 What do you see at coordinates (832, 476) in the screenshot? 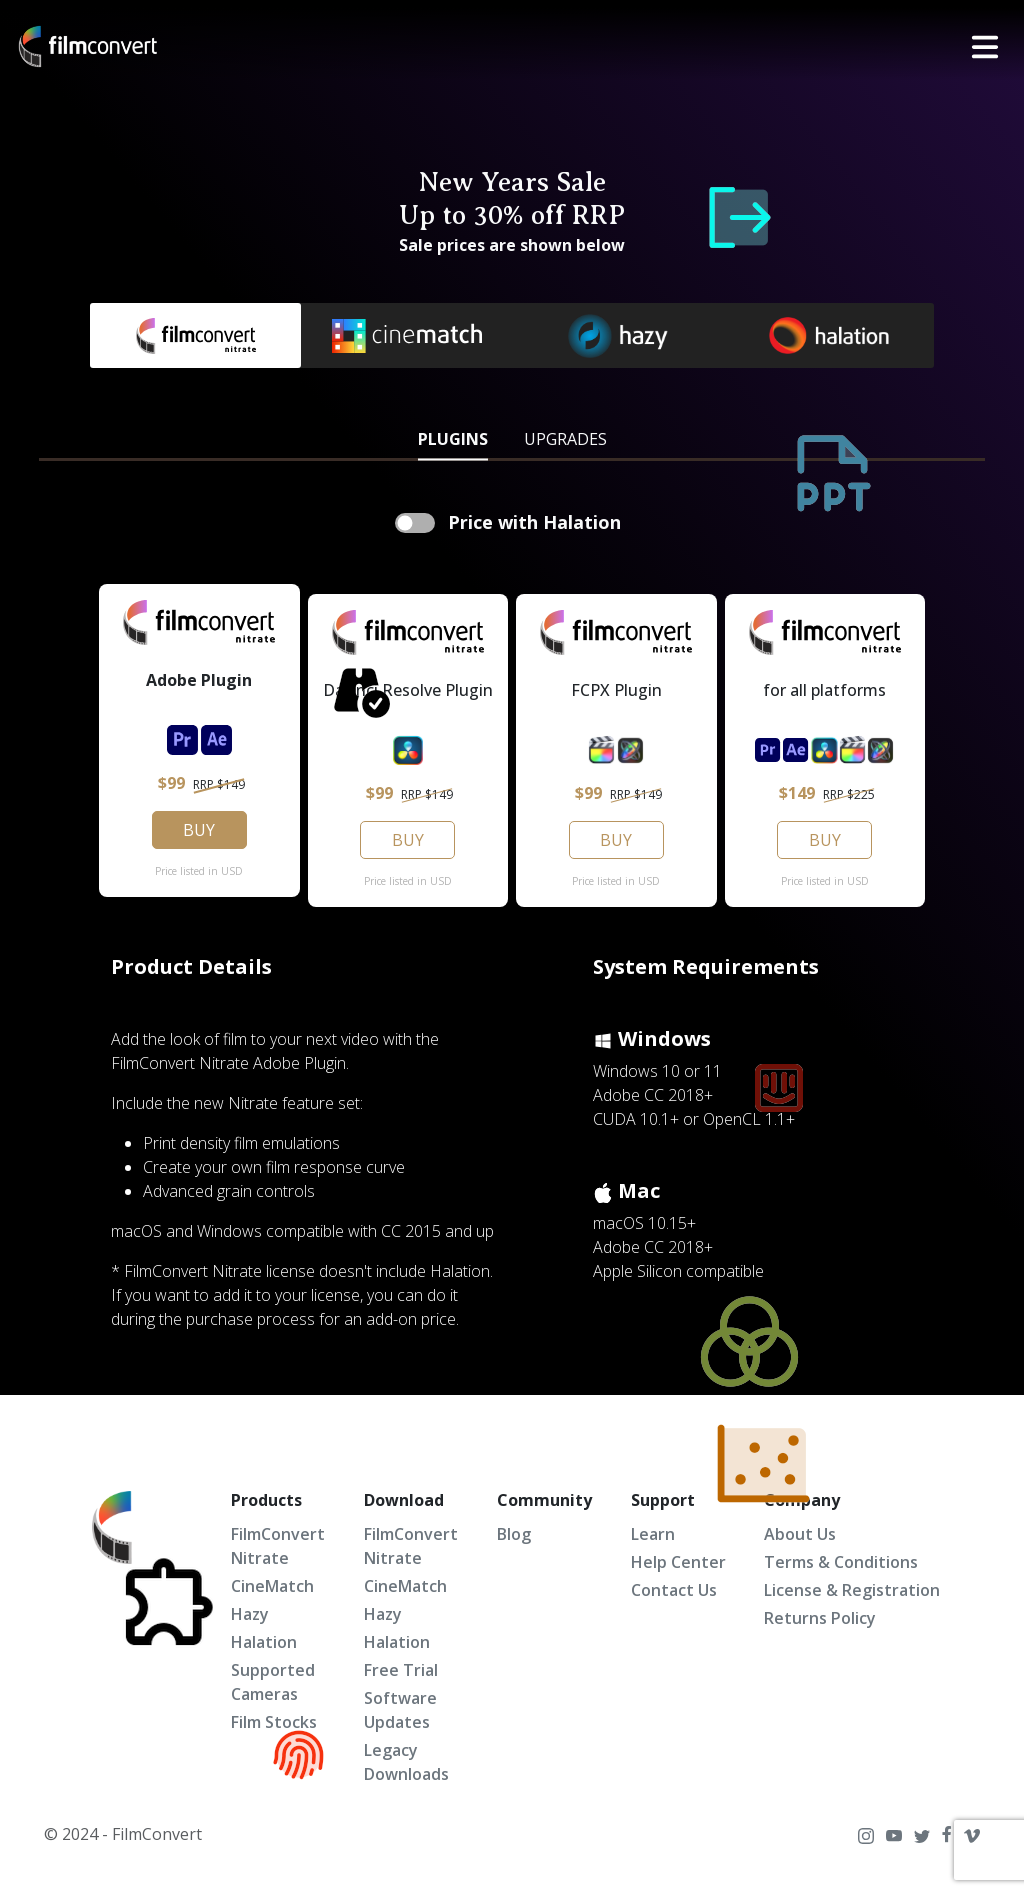
I see `open a PowerPoint presentation file` at bounding box center [832, 476].